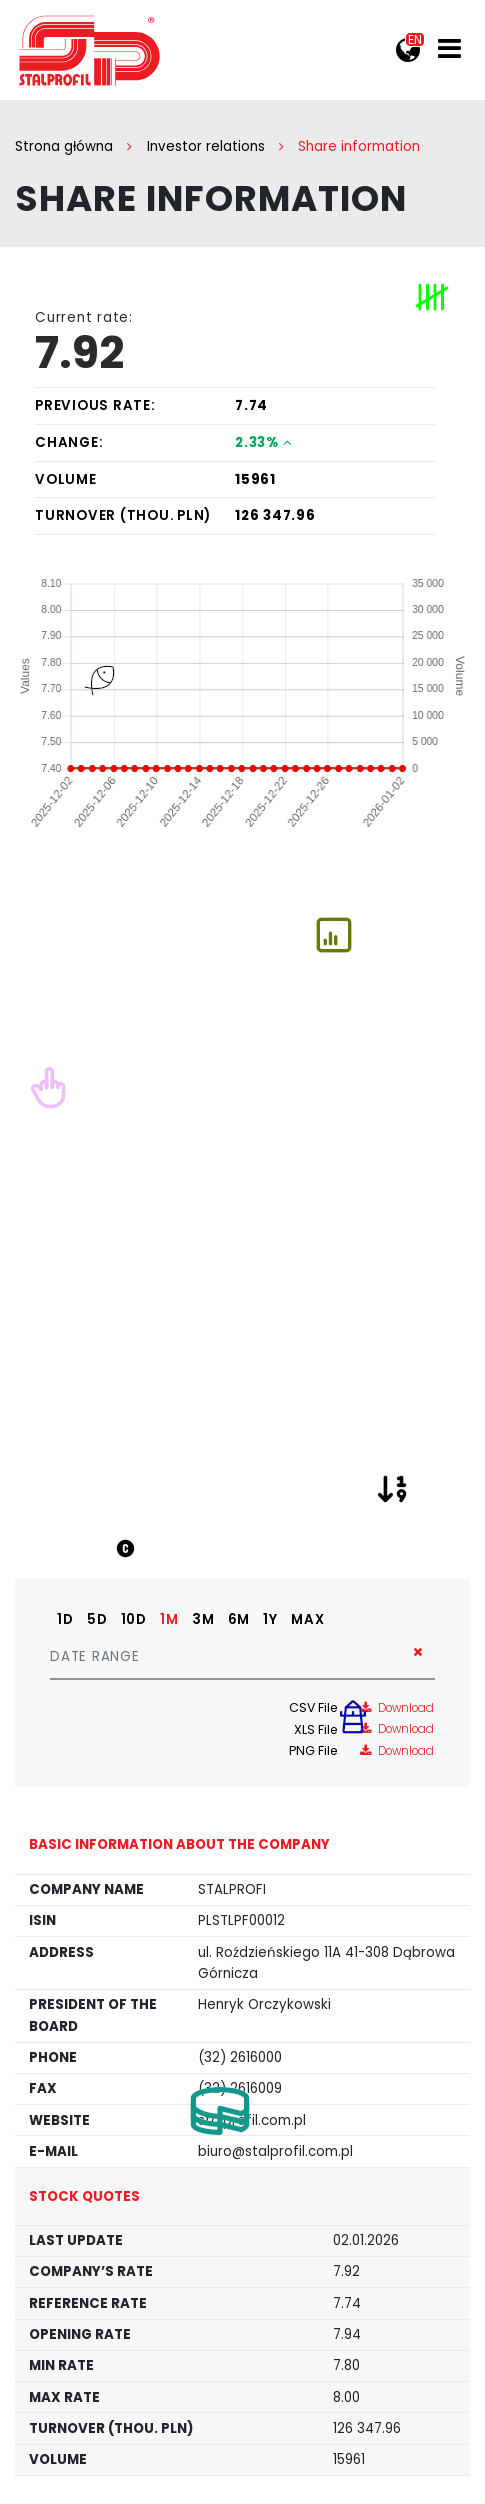  What do you see at coordinates (393, 1489) in the screenshot?
I see `sort numbers in ascending order` at bounding box center [393, 1489].